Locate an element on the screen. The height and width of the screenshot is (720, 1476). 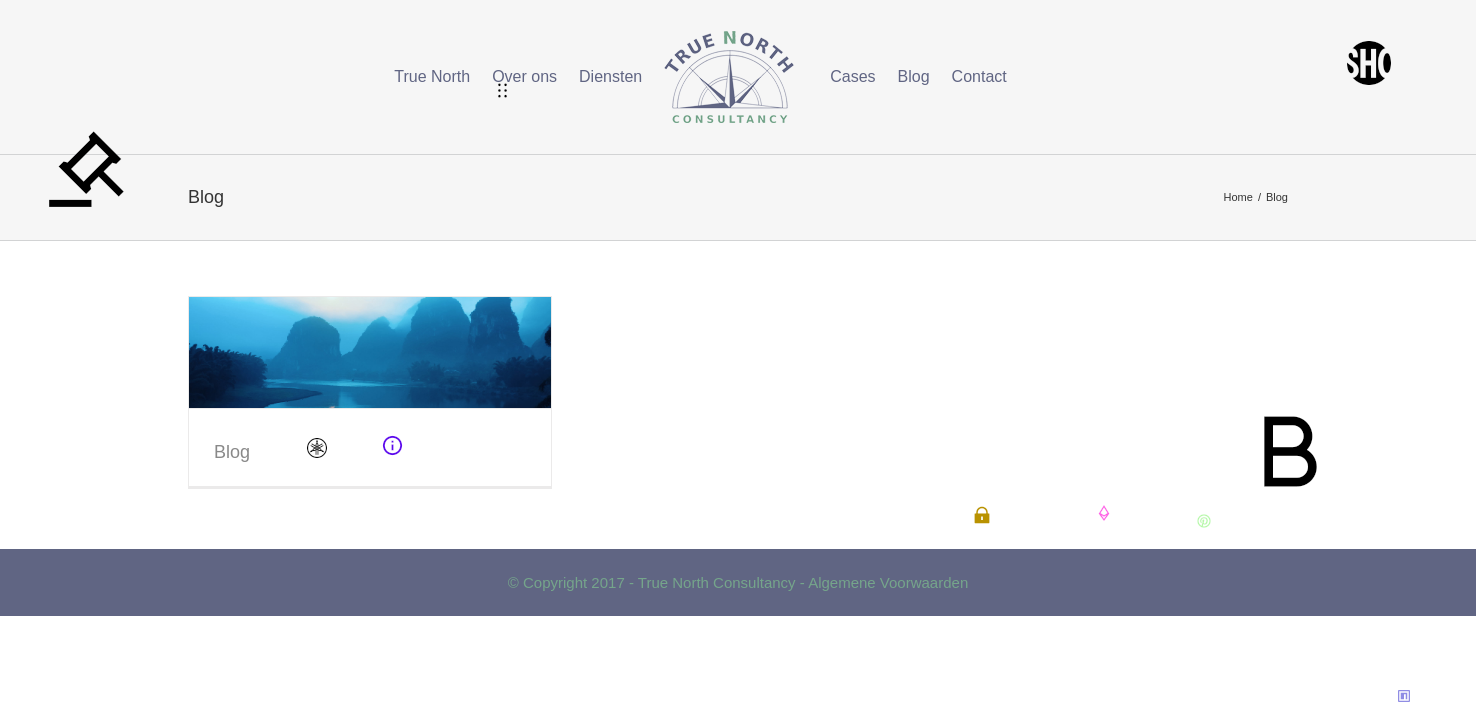
yamaha corporation logo is located at coordinates (317, 448).